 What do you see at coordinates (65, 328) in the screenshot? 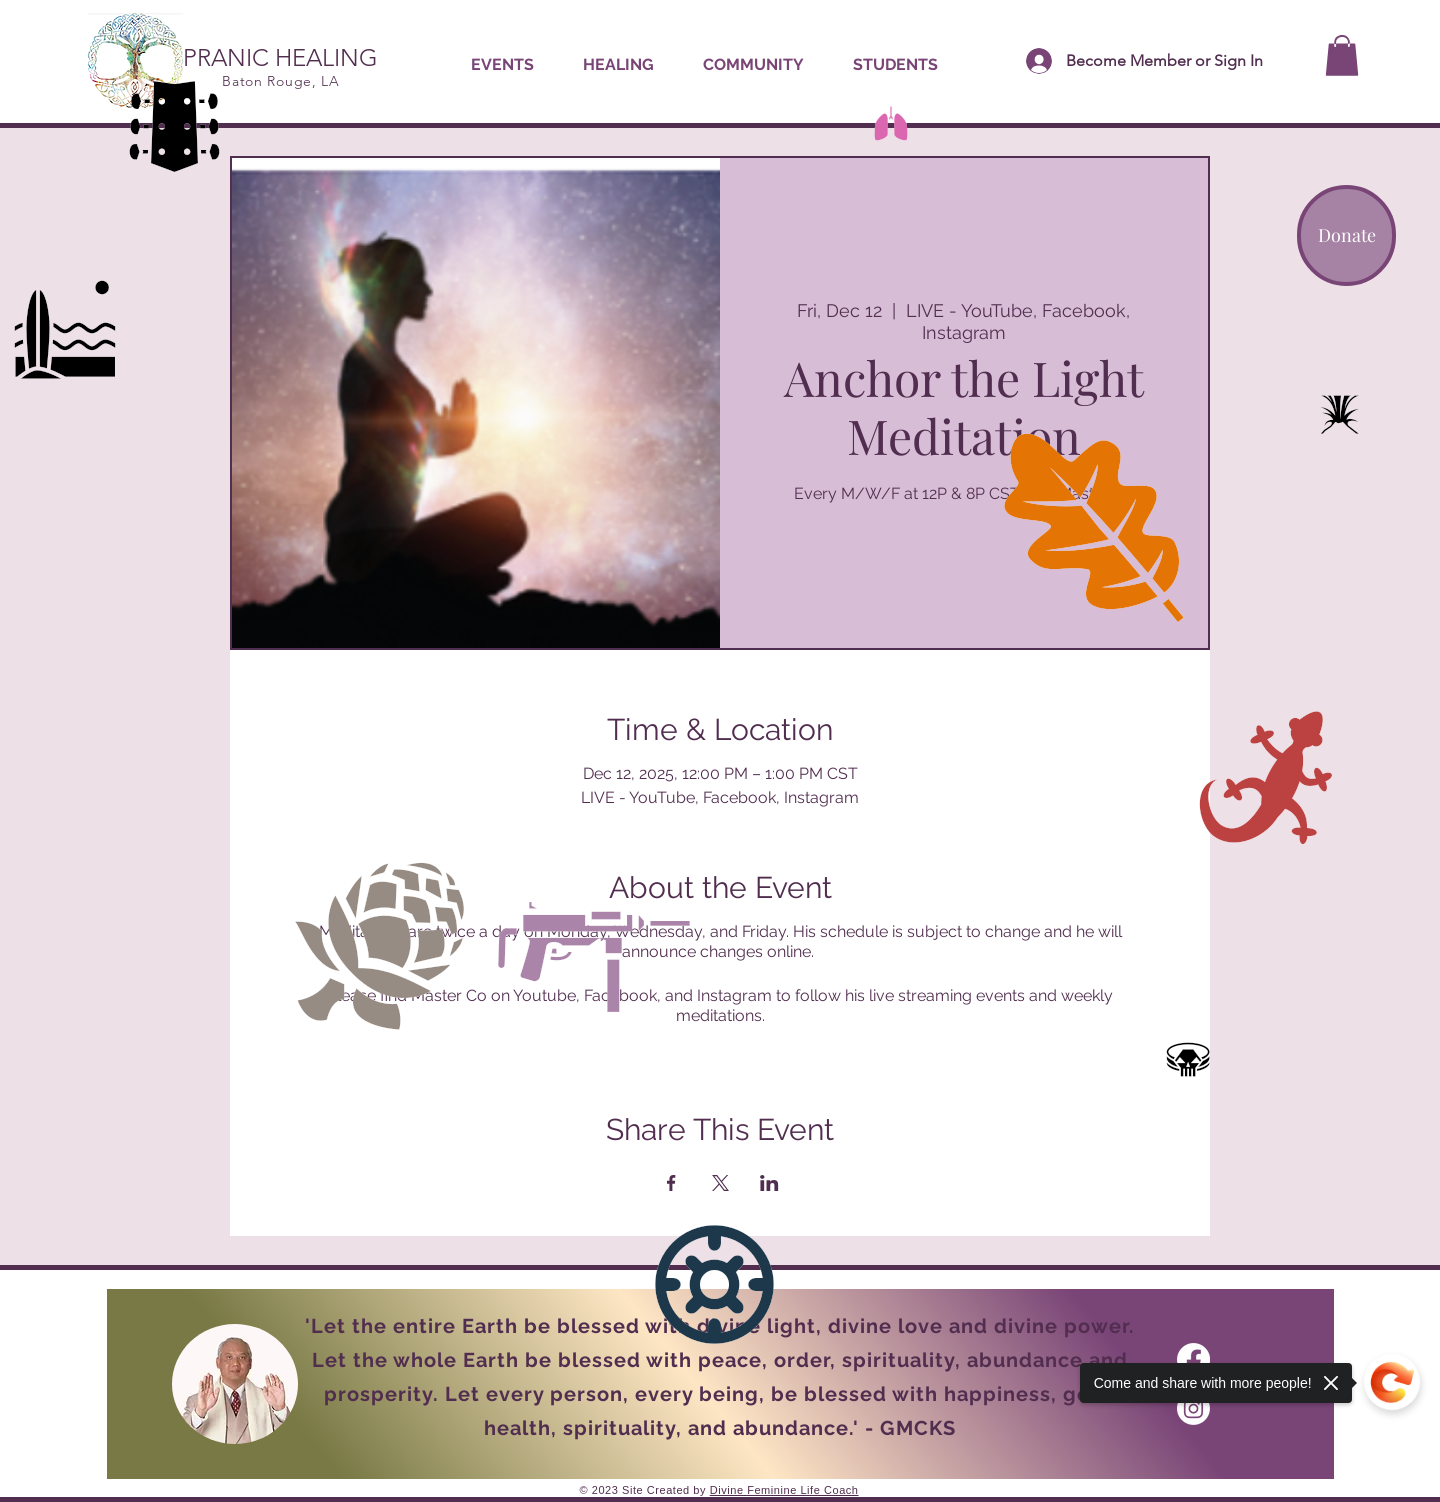
I see `access surfing or water sports activities` at bounding box center [65, 328].